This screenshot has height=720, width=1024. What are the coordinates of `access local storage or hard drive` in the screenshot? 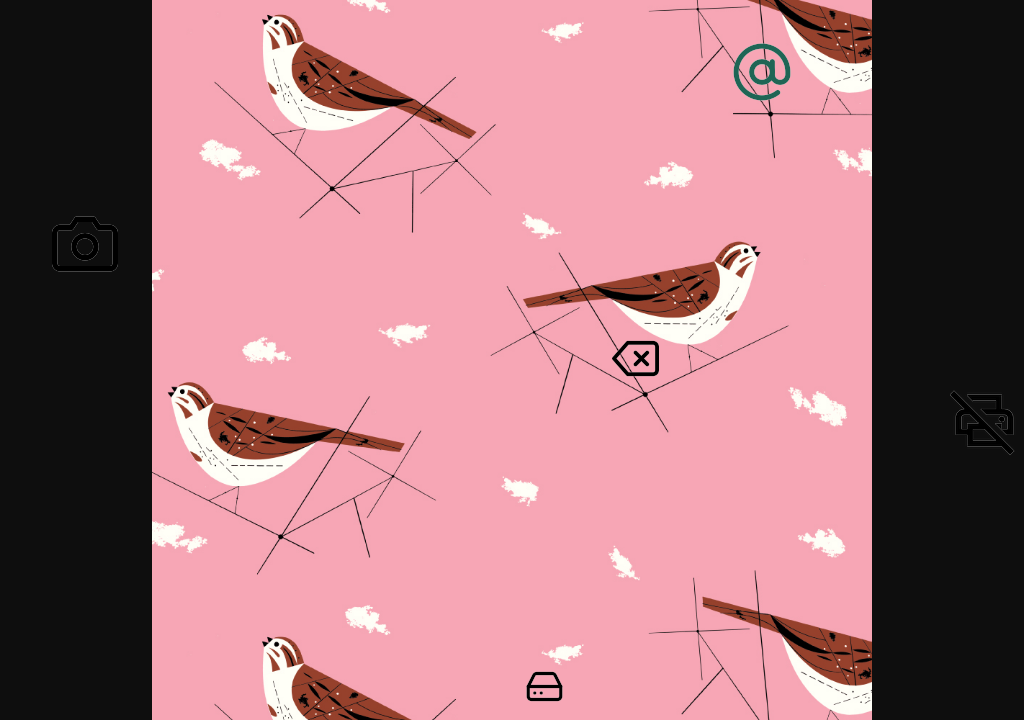 It's located at (544, 686).